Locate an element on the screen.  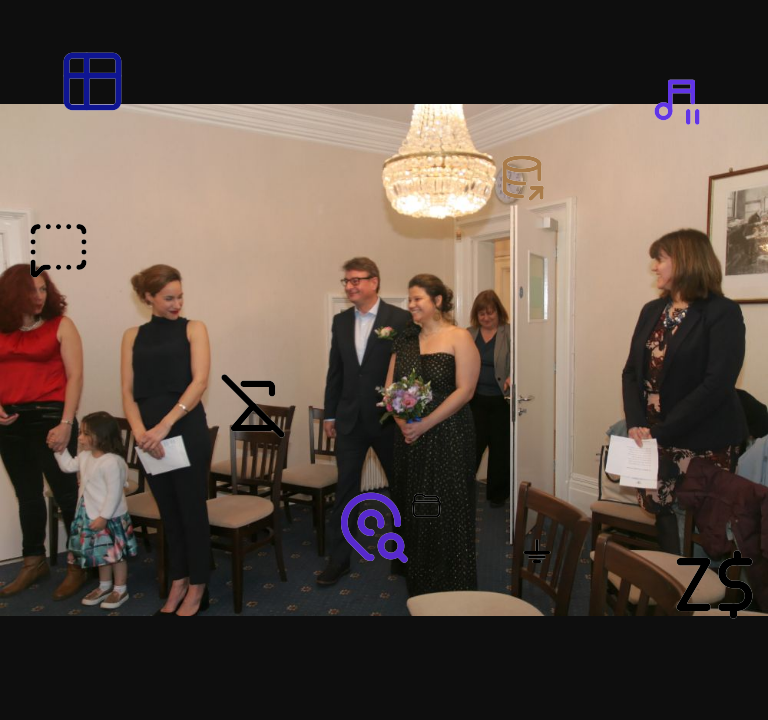
pause the currently playing music is located at coordinates (677, 100).